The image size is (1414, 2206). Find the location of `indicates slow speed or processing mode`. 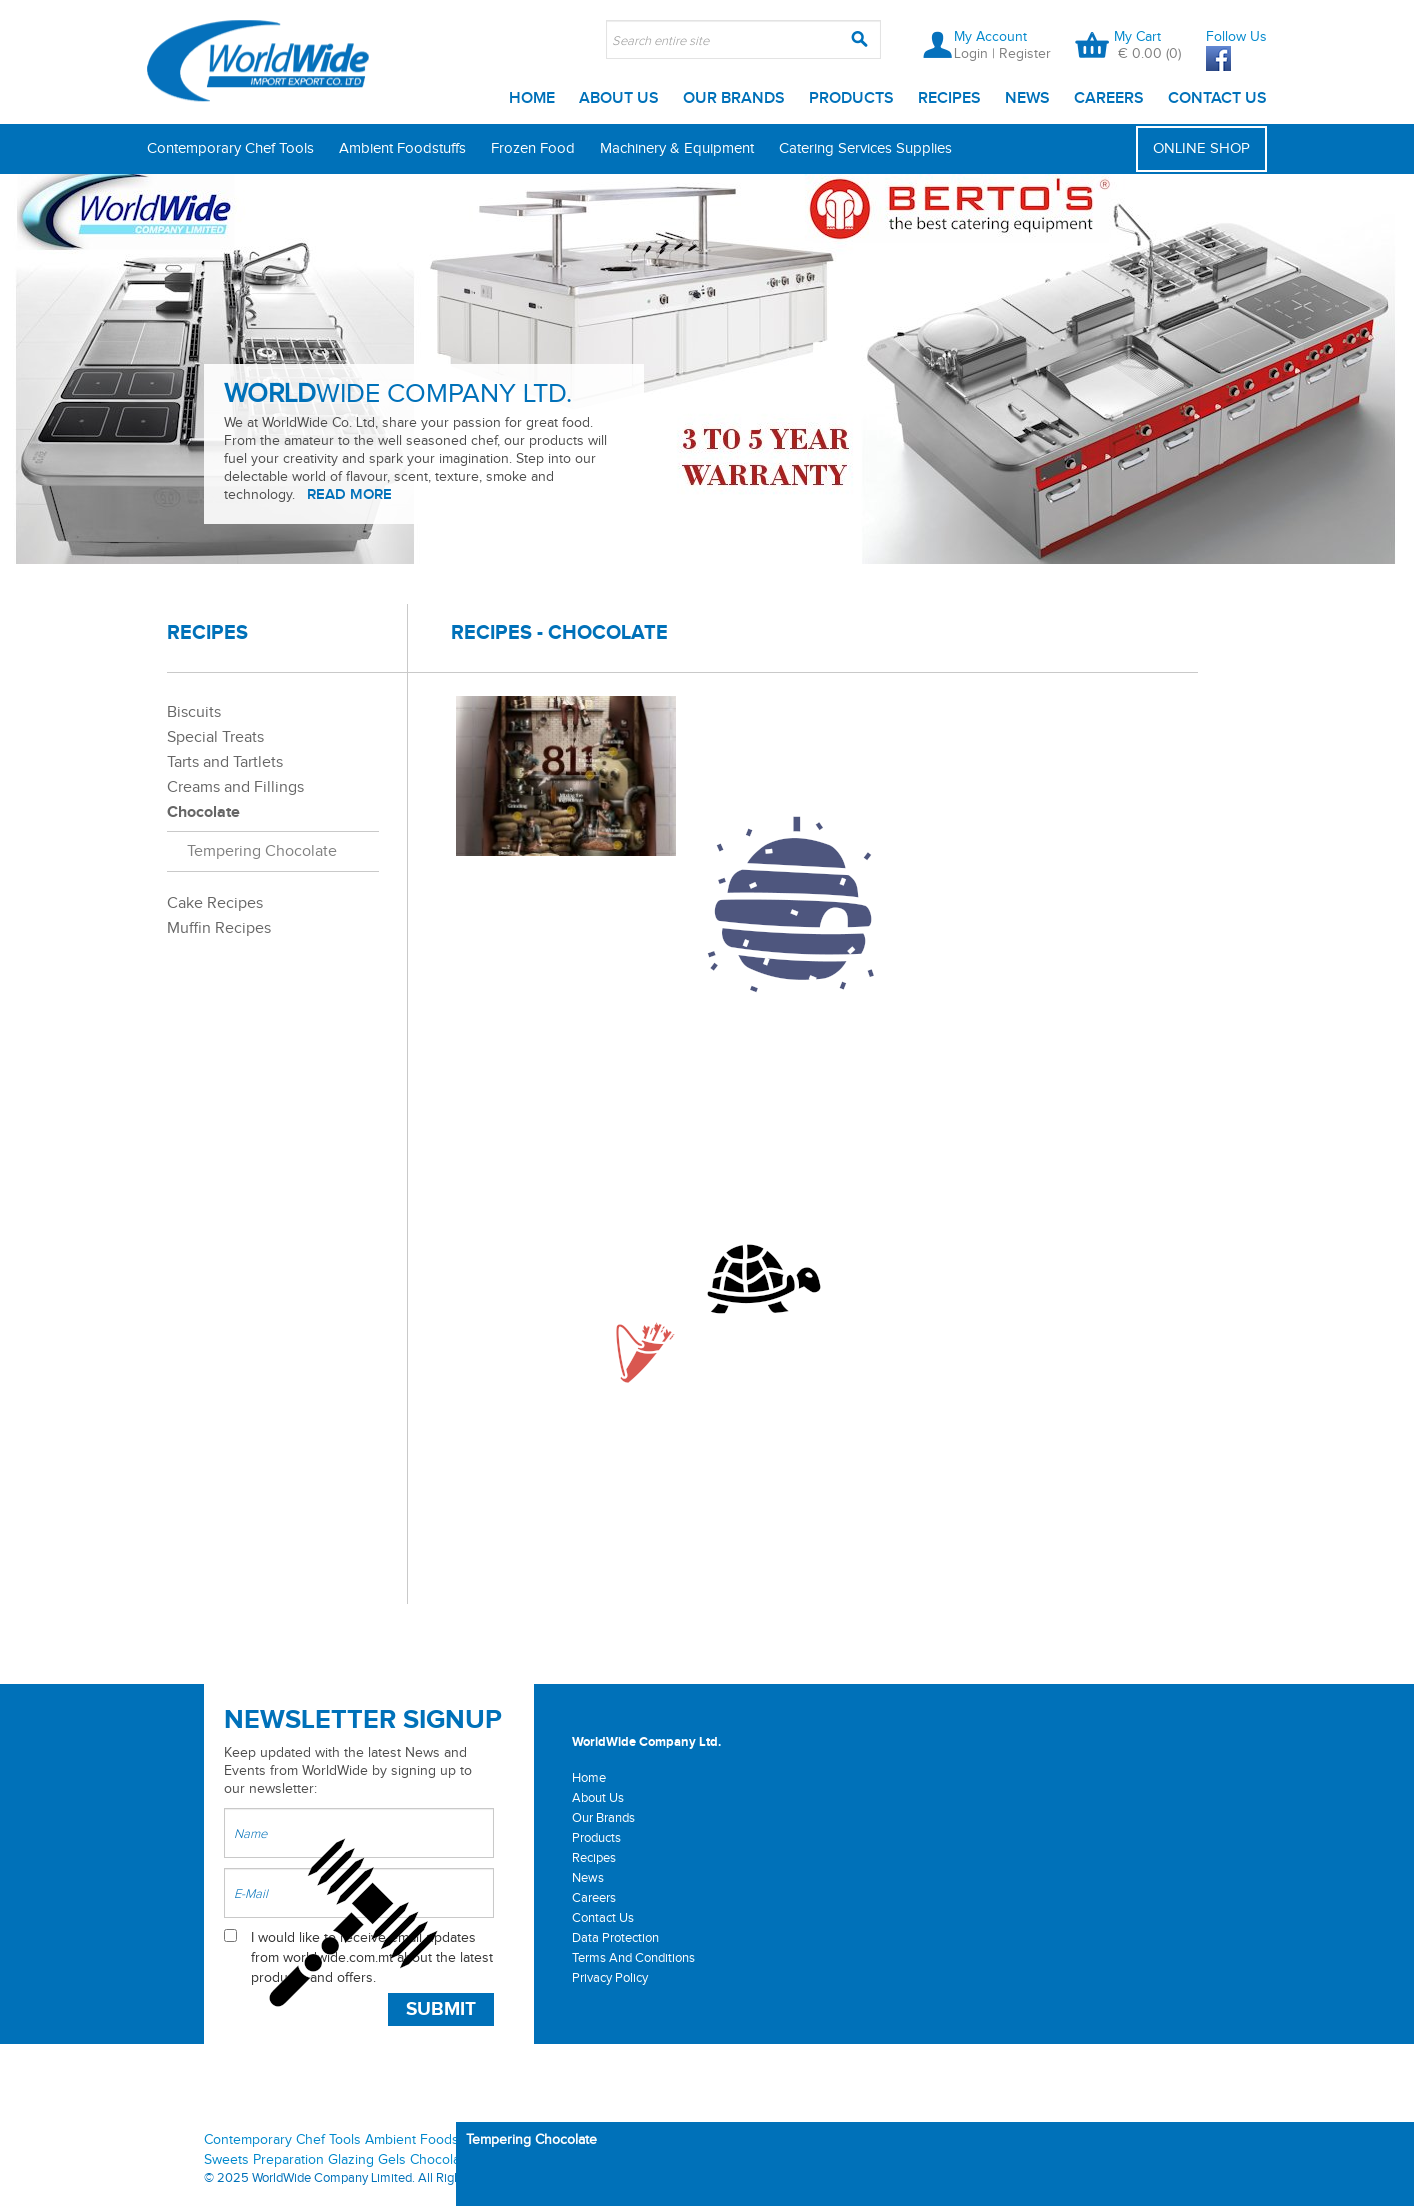

indicates slow speed or processing mode is located at coordinates (764, 1279).